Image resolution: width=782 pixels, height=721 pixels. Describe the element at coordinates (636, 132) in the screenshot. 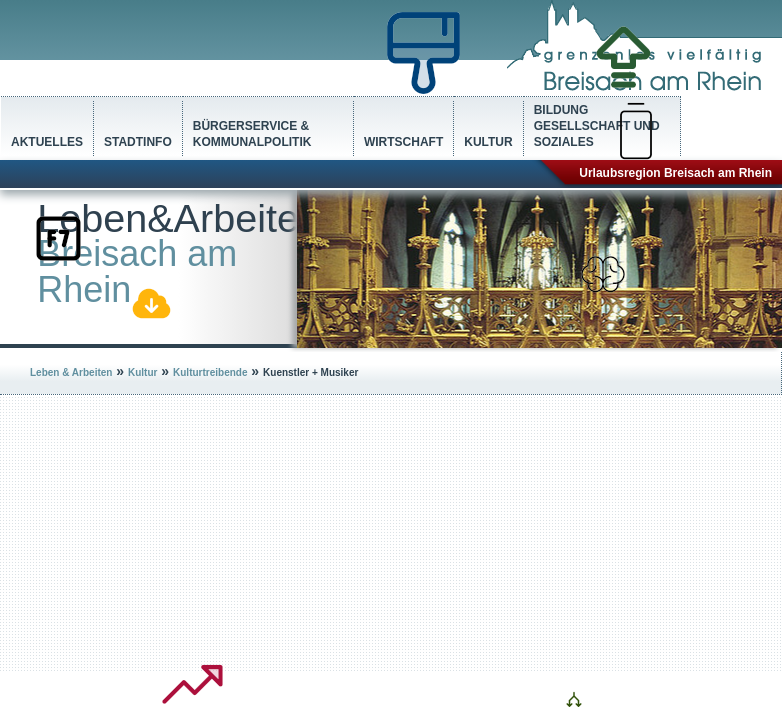

I see `indicates battery is completely drained` at that location.